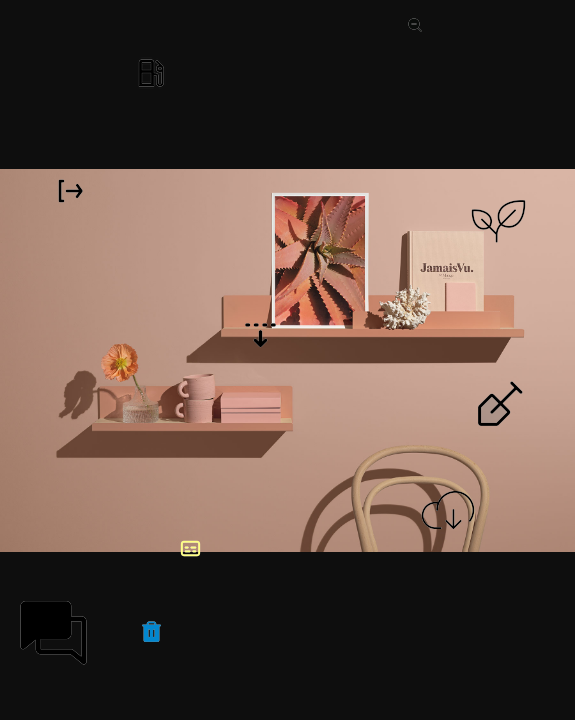  What do you see at coordinates (498, 219) in the screenshot?
I see `access plant care or gardening features` at bounding box center [498, 219].